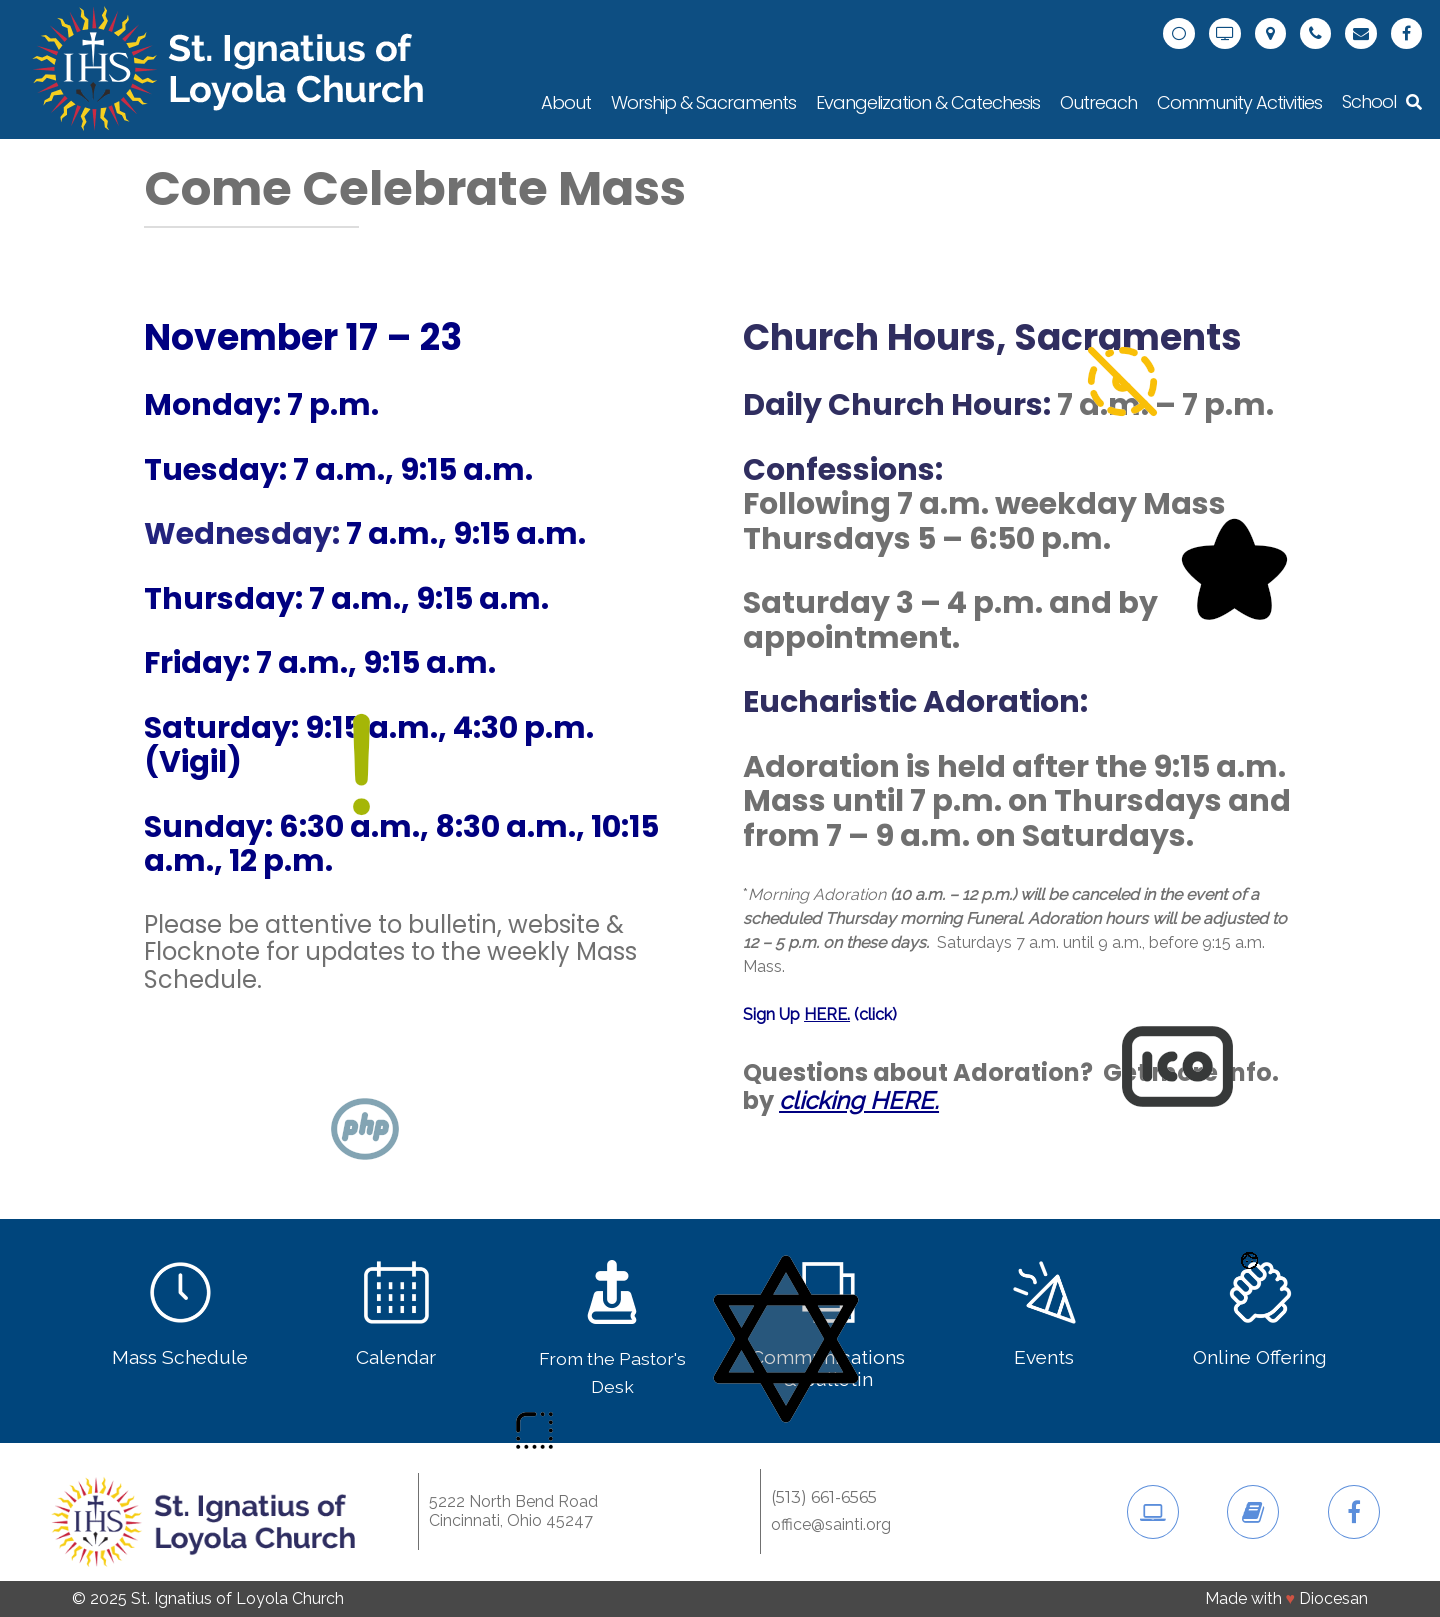 This screenshot has width=1440, height=1617. What do you see at coordinates (1177, 1066) in the screenshot?
I see `set or manage website favicon` at bounding box center [1177, 1066].